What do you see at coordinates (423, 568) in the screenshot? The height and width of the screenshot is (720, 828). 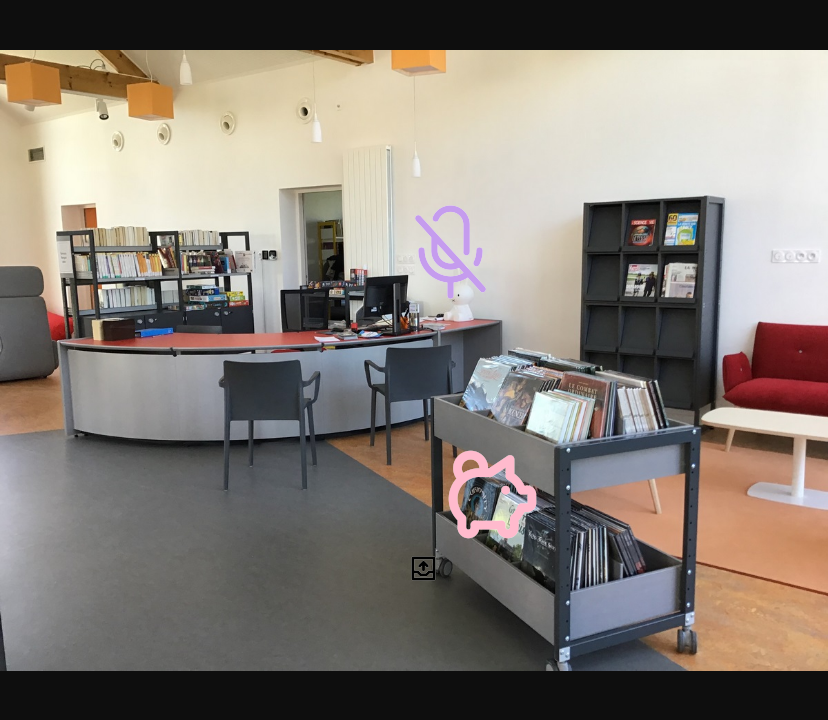 I see `upload file to inbox or tray` at bounding box center [423, 568].